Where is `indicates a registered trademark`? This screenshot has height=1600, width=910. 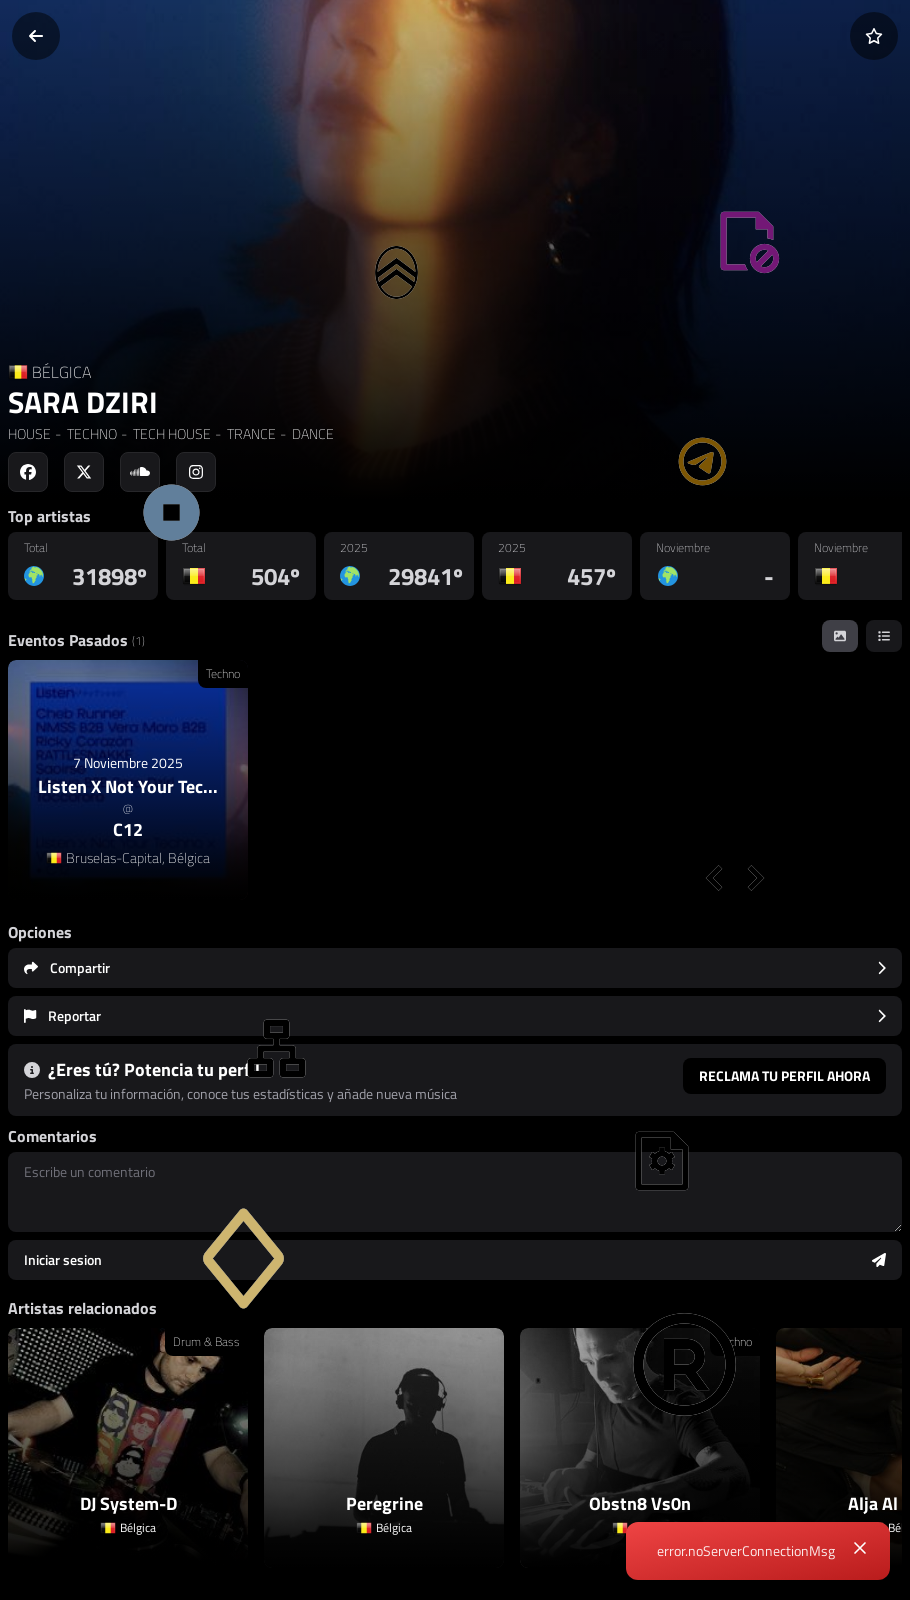
indicates a registered trademark is located at coordinates (684, 1364).